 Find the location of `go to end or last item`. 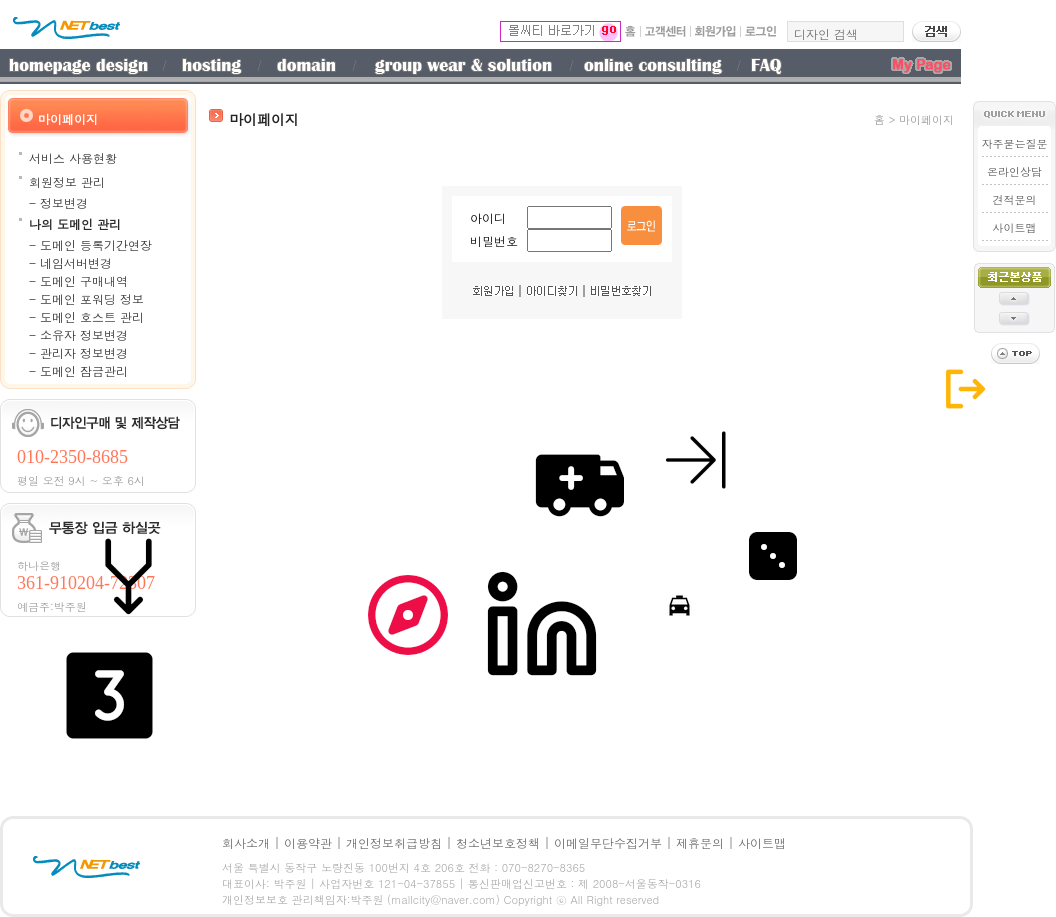

go to end or last item is located at coordinates (697, 460).